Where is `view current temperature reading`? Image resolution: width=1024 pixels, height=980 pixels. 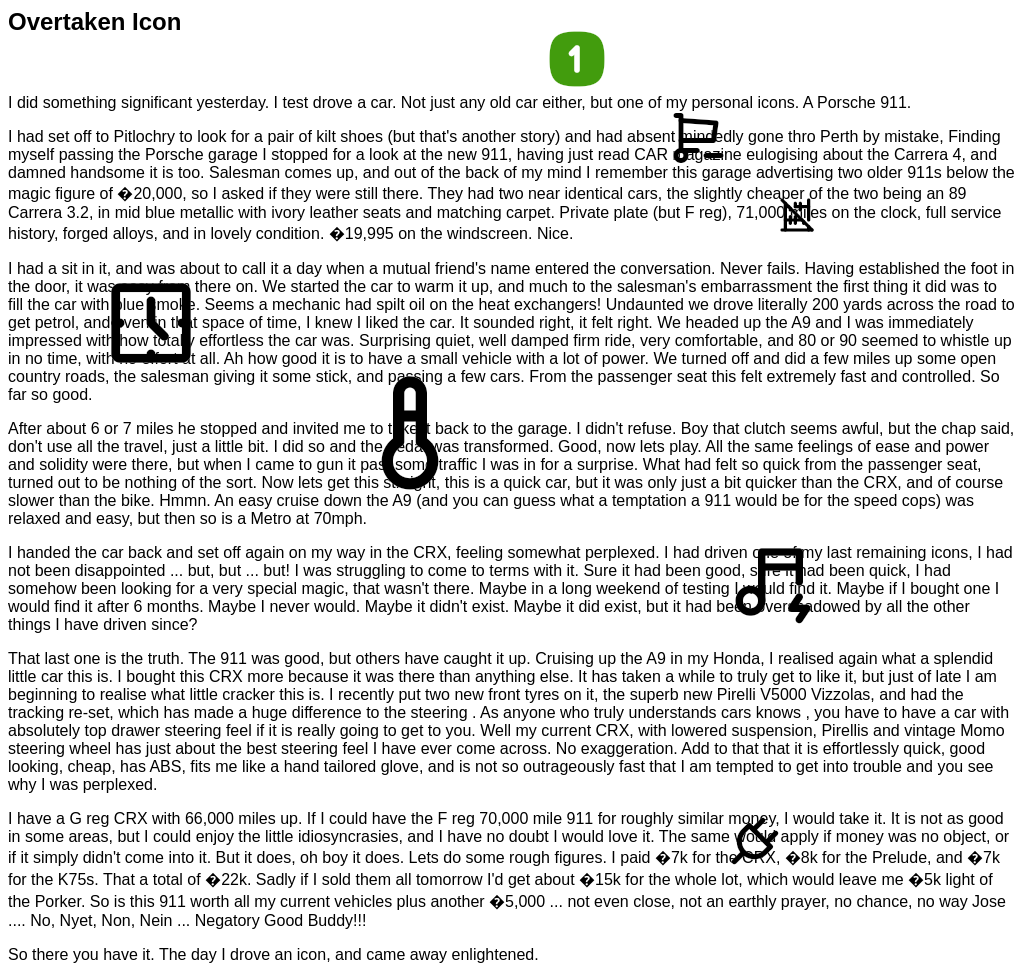
view current temperature reading is located at coordinates (410, 433).